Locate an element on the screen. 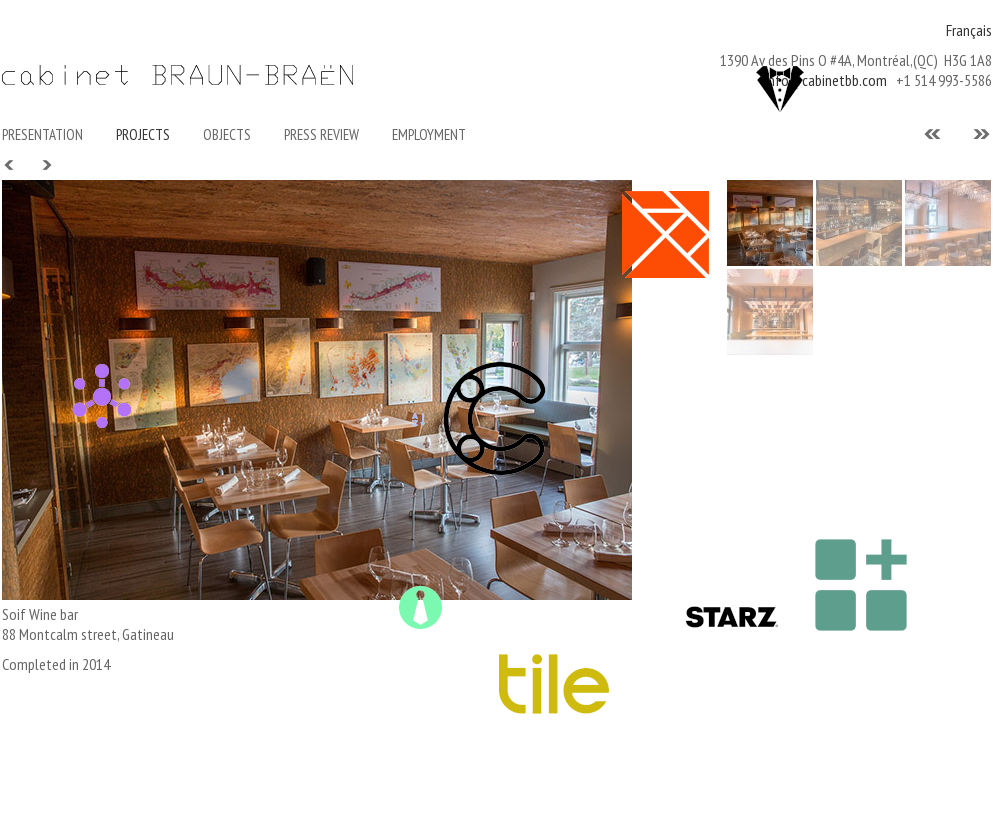 The image size is (993, 824). mainwp logo is located at coordinates (420, 607).